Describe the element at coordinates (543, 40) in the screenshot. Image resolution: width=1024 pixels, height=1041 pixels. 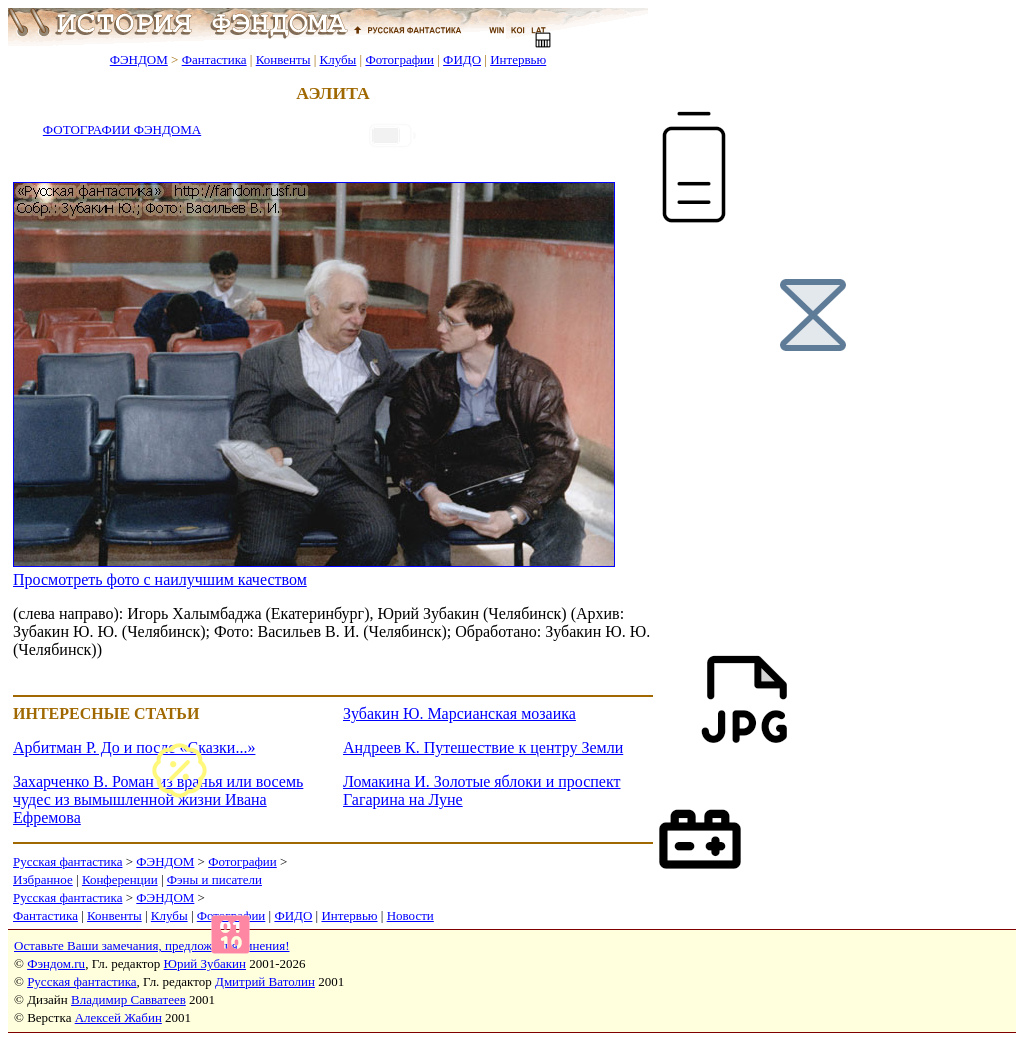
I see `toggle bottom panel visibility` at that location.